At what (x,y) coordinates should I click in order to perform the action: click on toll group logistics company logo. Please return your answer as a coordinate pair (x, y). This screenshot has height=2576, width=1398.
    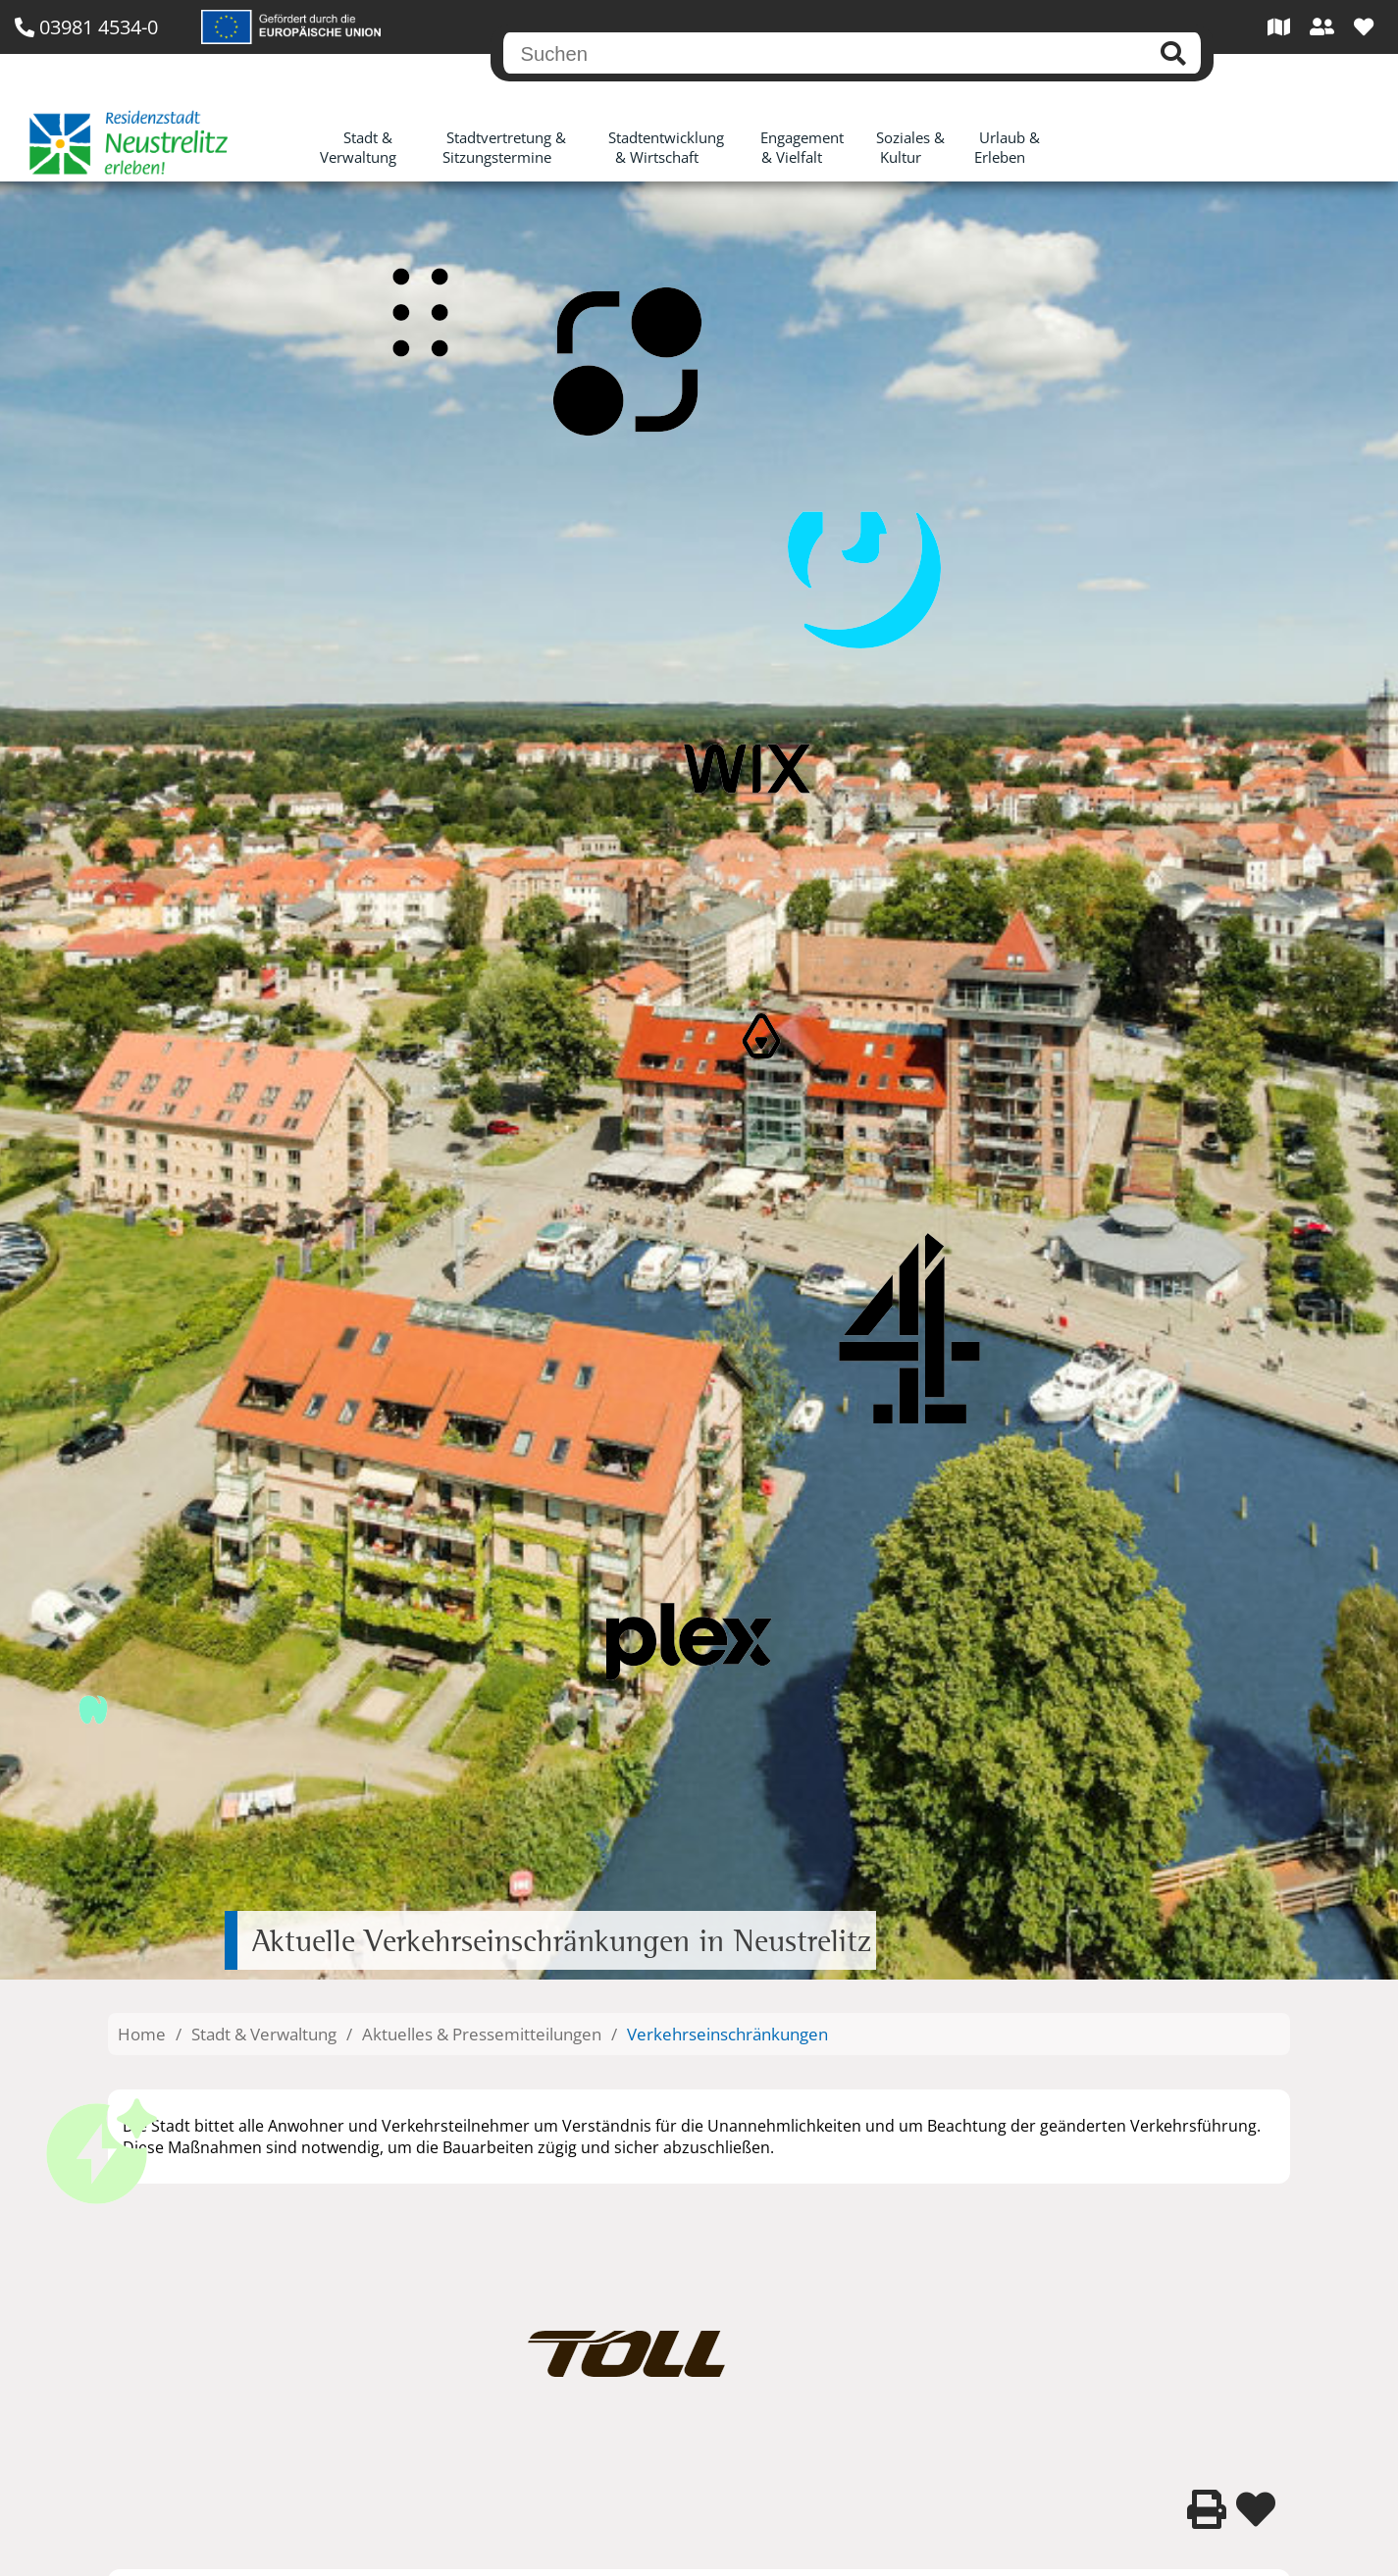
    Looking at the image, I should click on (626, 2353).